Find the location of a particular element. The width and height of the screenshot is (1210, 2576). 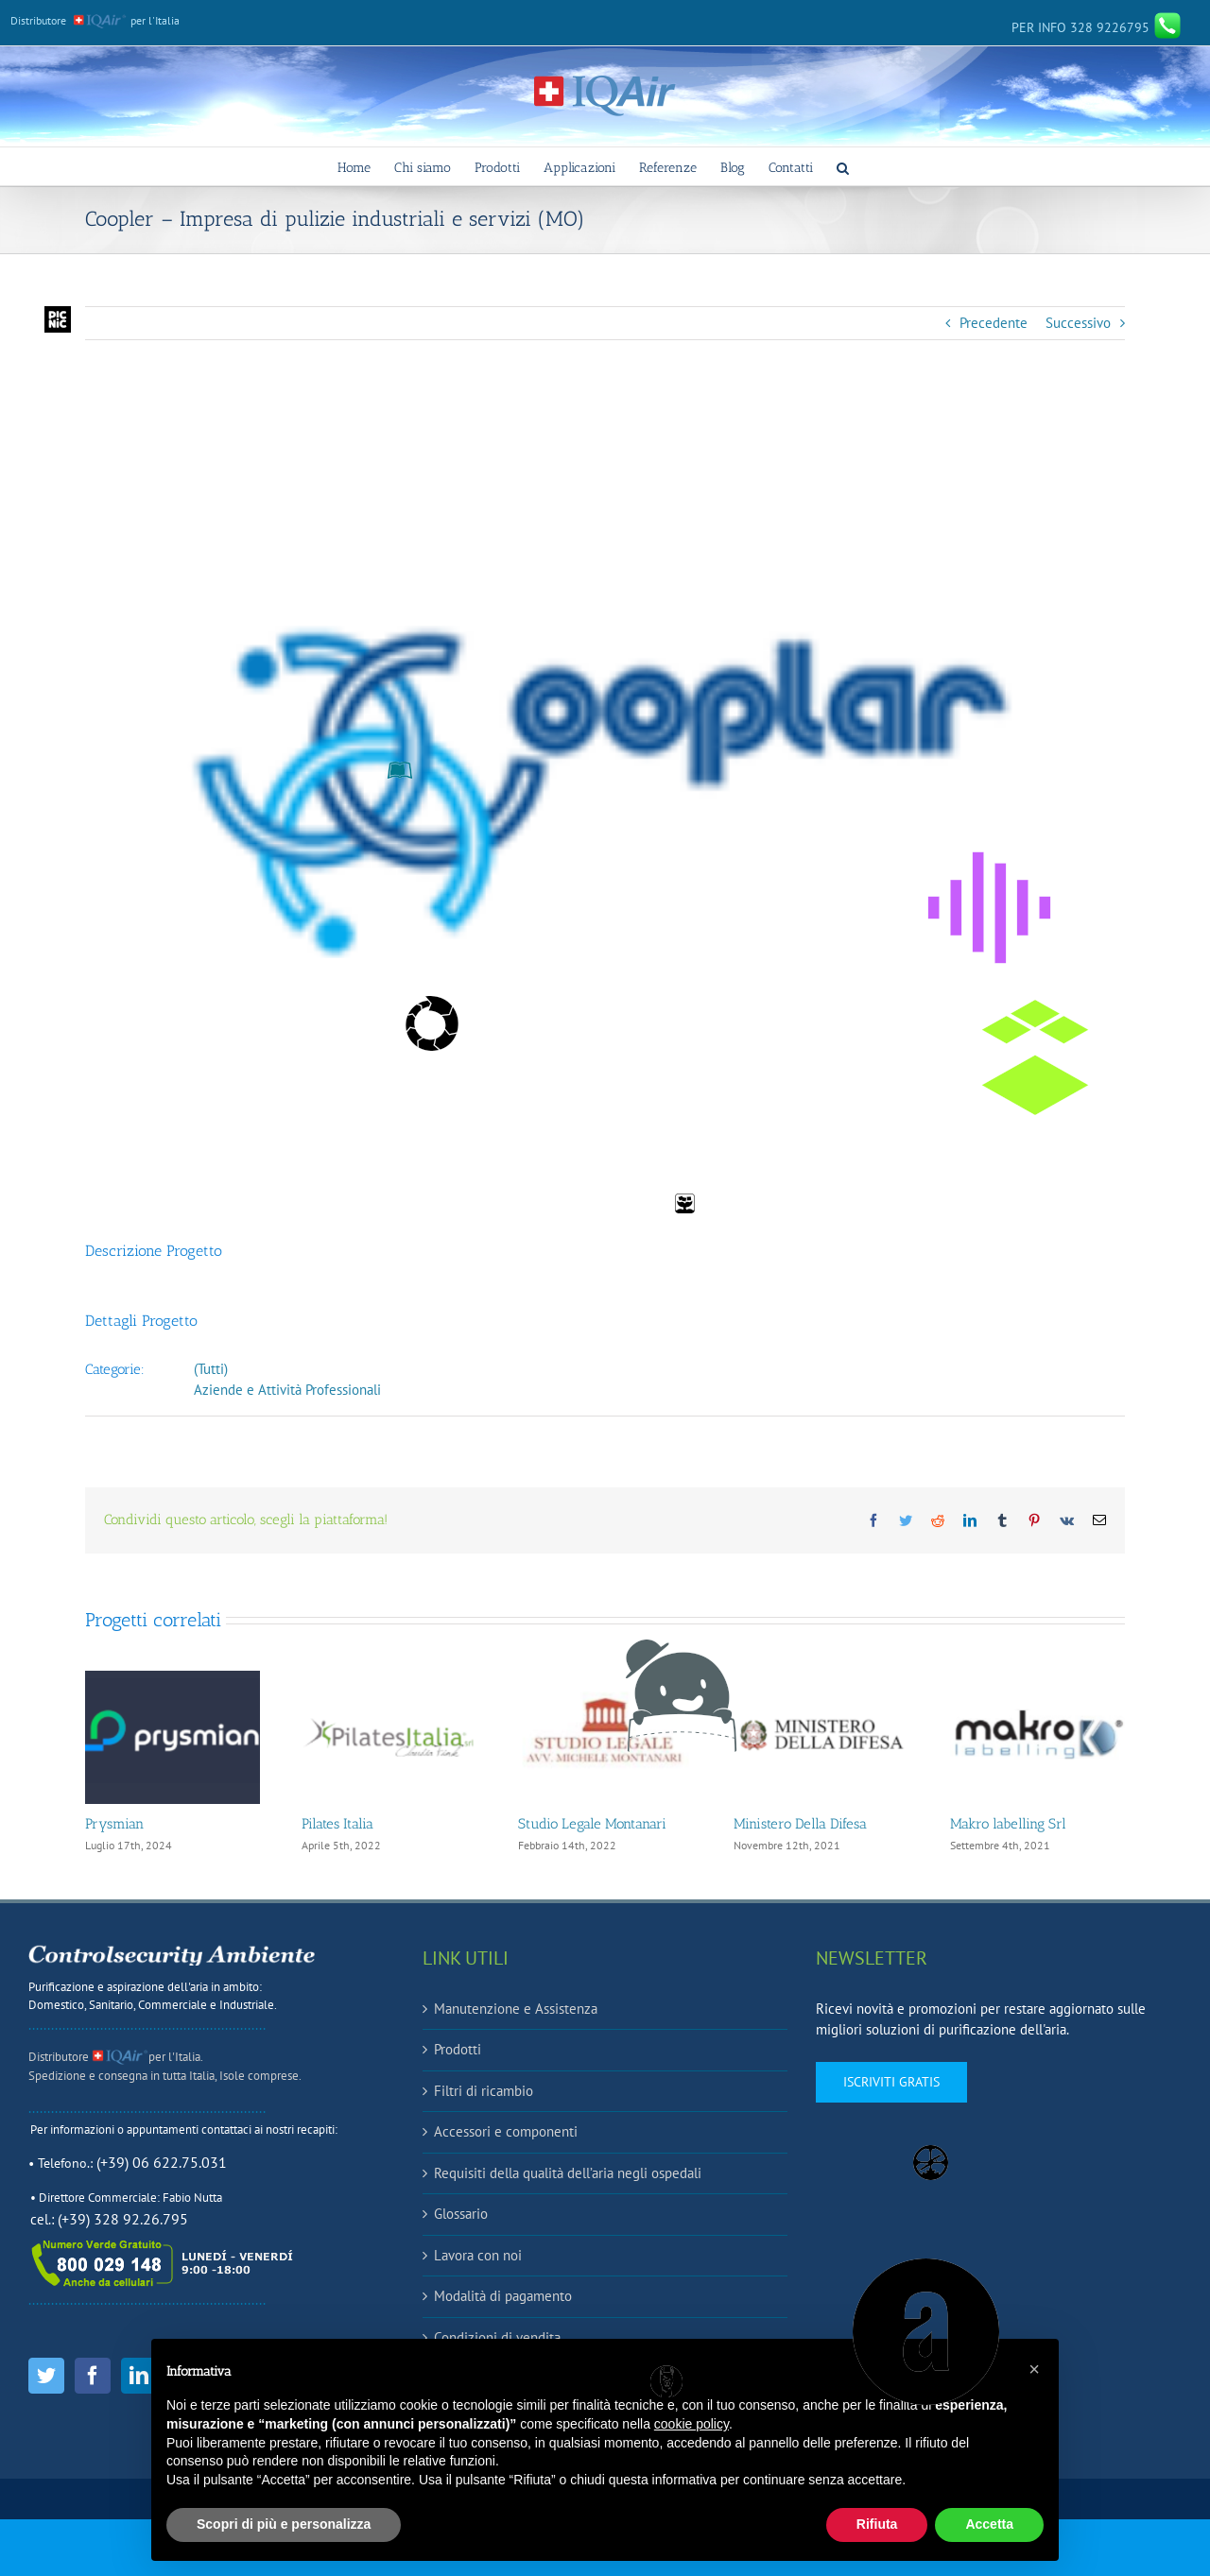

visit alamy stock photo website is located at coordinates (925, 2331).